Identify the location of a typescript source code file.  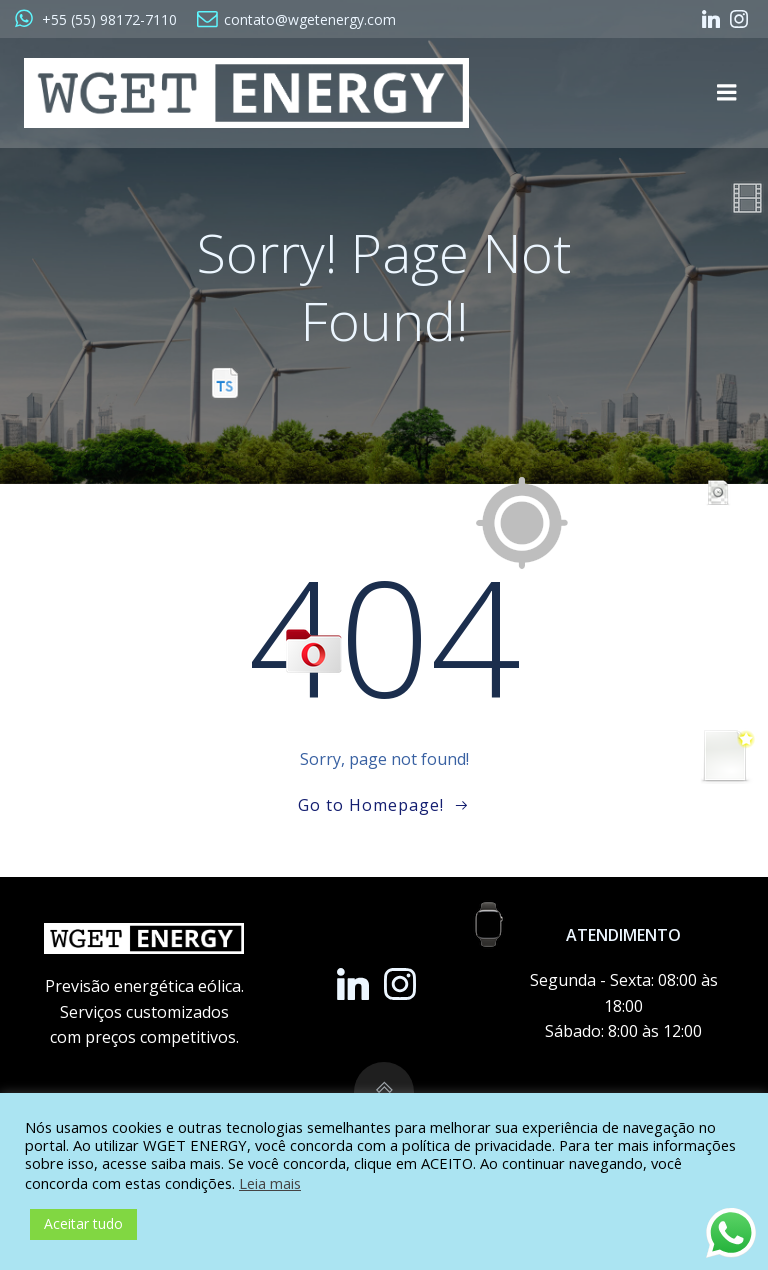
(225, 383).